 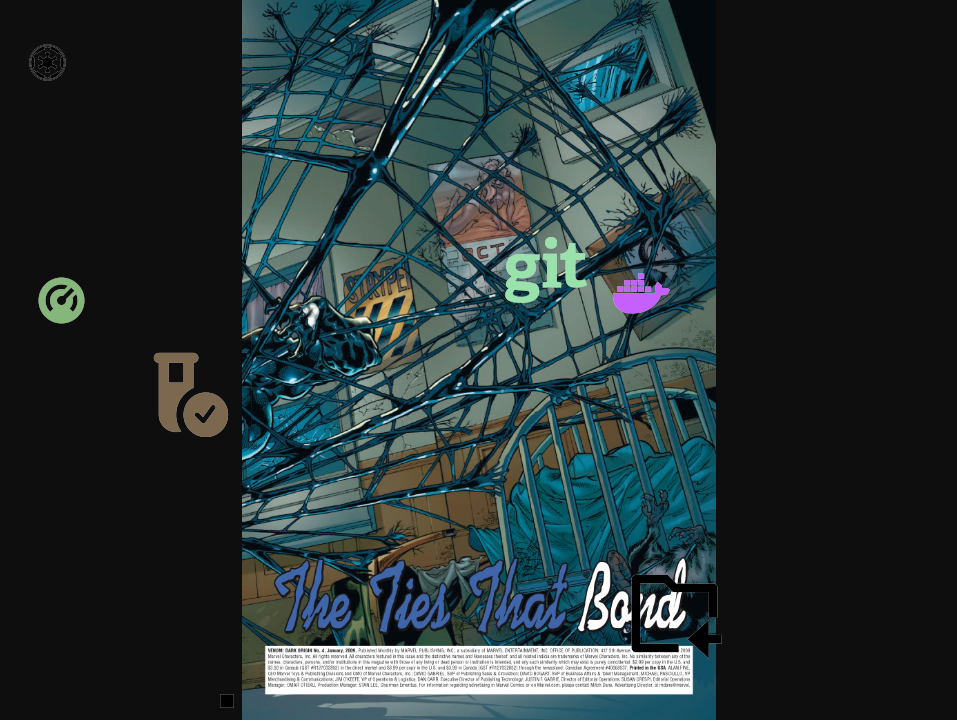 I want to click on test sample verified or approved, so click(x=188, y=392).